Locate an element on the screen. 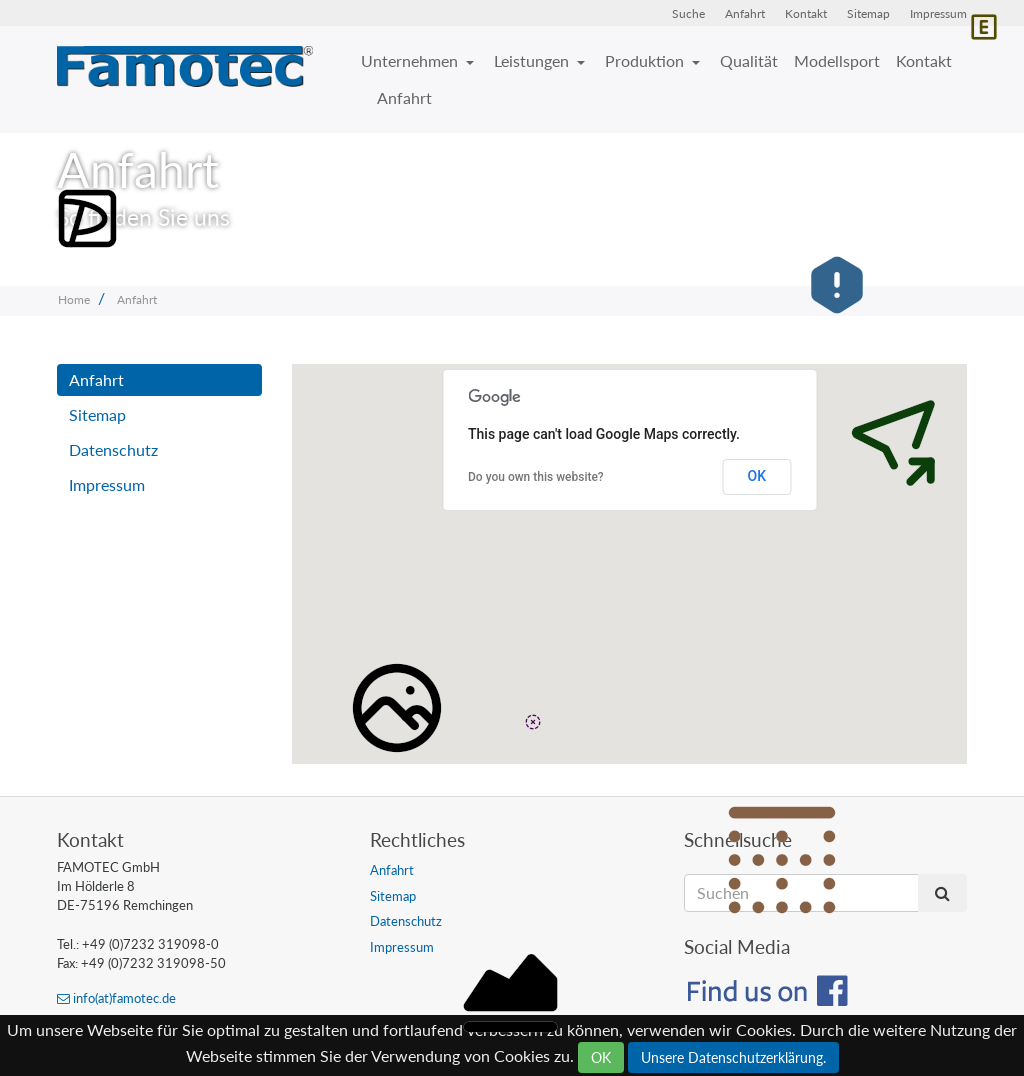 The width and height of the screenshot is (1024, 1076). cancel a pending or in-progress action is located at coordinates (533, 722).